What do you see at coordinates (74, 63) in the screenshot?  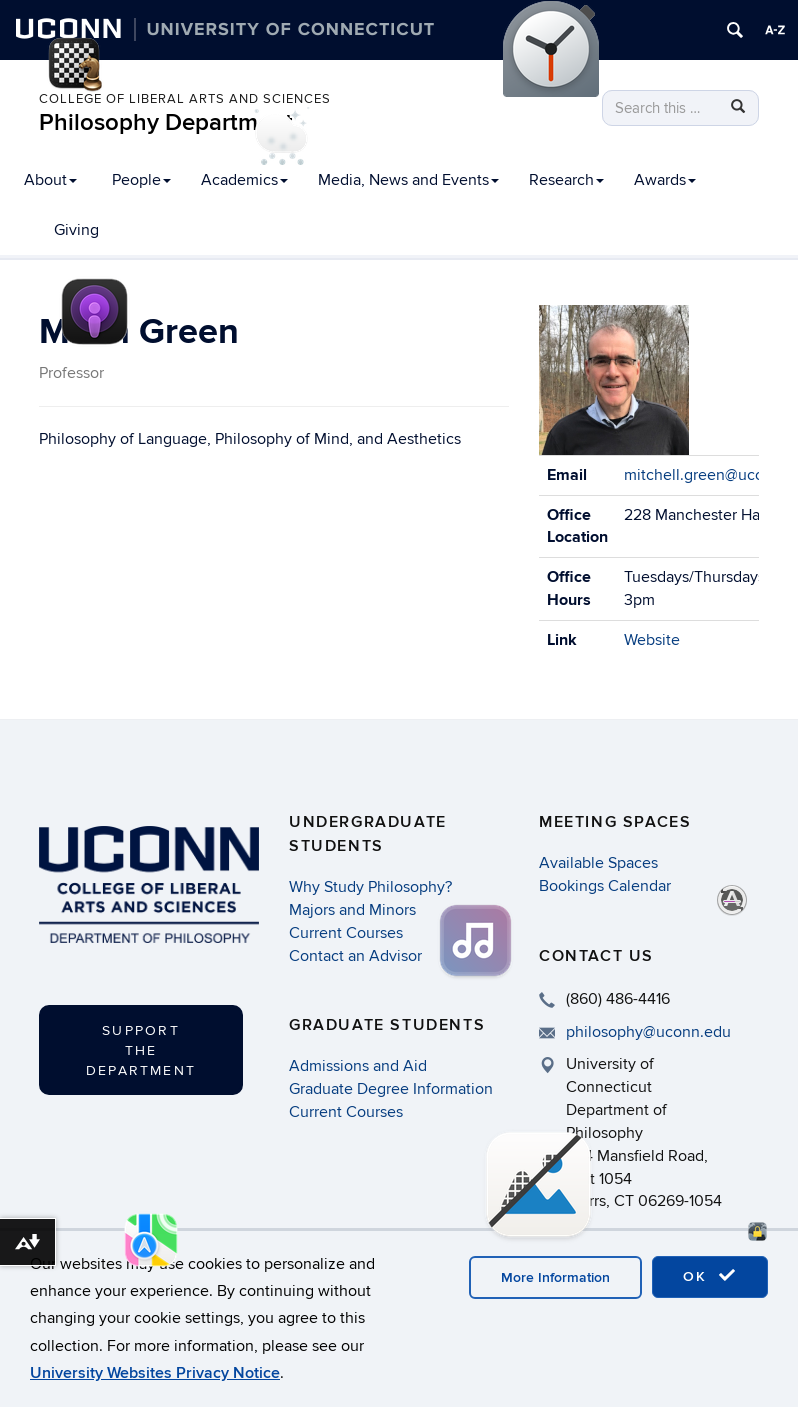 I see `open the chess app` at bounding box center [74, 63].